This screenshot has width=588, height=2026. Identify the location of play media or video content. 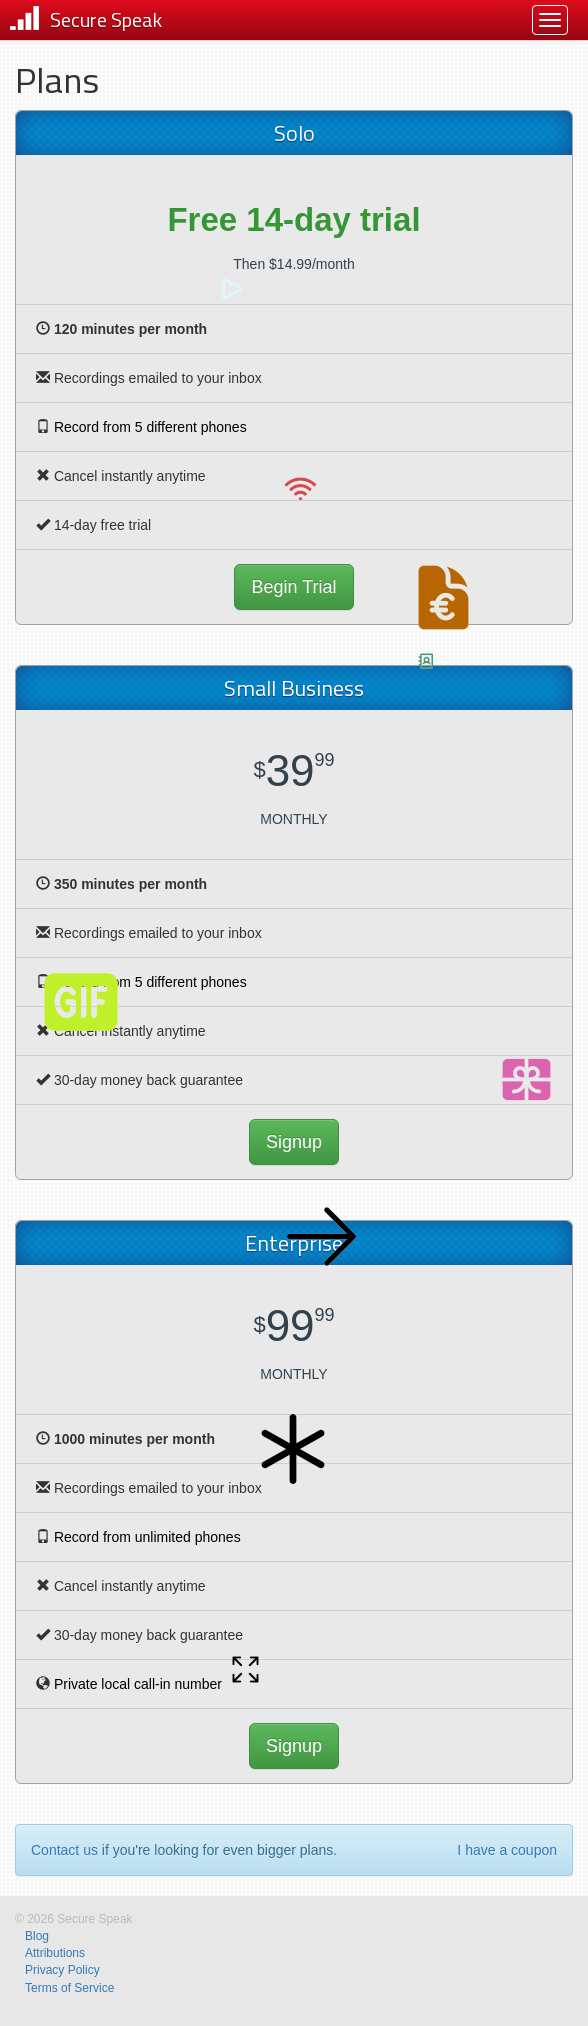
(232, 289).